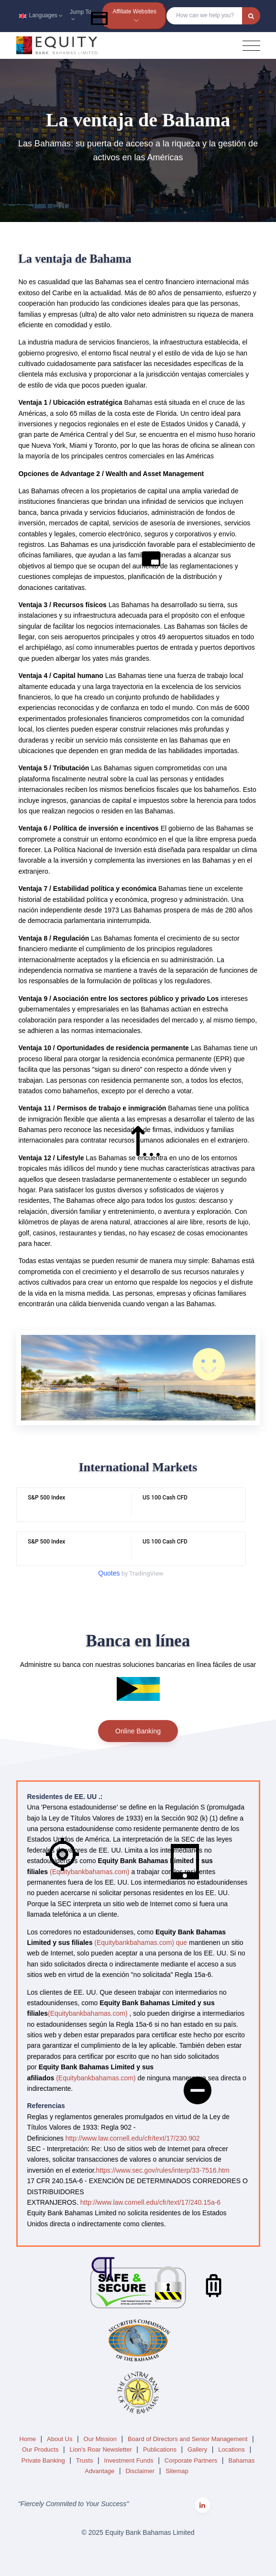 This screenshot has width=276, height=2576. What do you see at coordinates (99, 18) in the screenshot?
I see `access payment methods` at bounding box center [99, 18].